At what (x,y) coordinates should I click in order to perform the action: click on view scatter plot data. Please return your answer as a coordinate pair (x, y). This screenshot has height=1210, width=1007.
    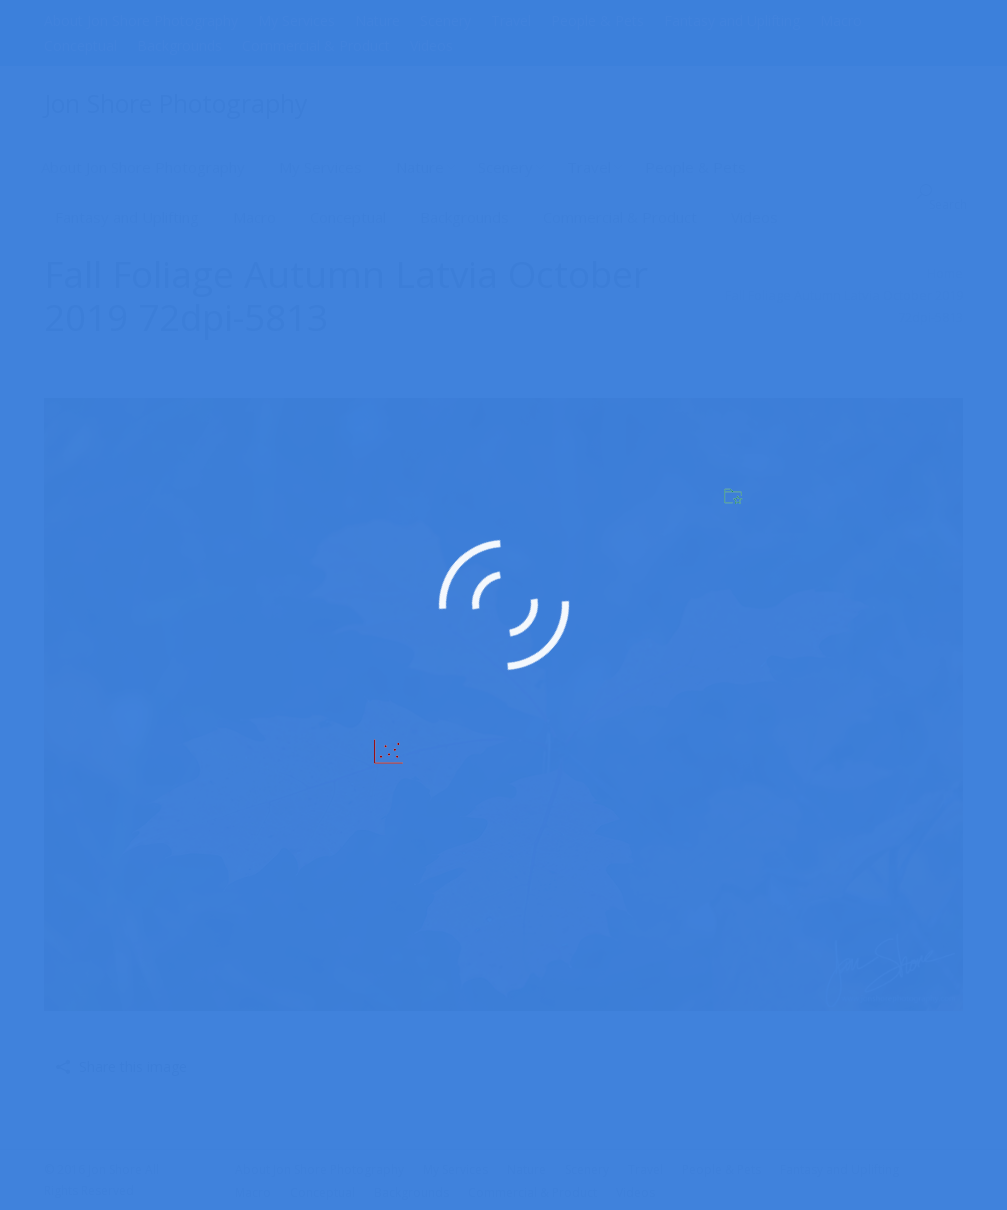
    Looking at the image, I should click on (388, 751).